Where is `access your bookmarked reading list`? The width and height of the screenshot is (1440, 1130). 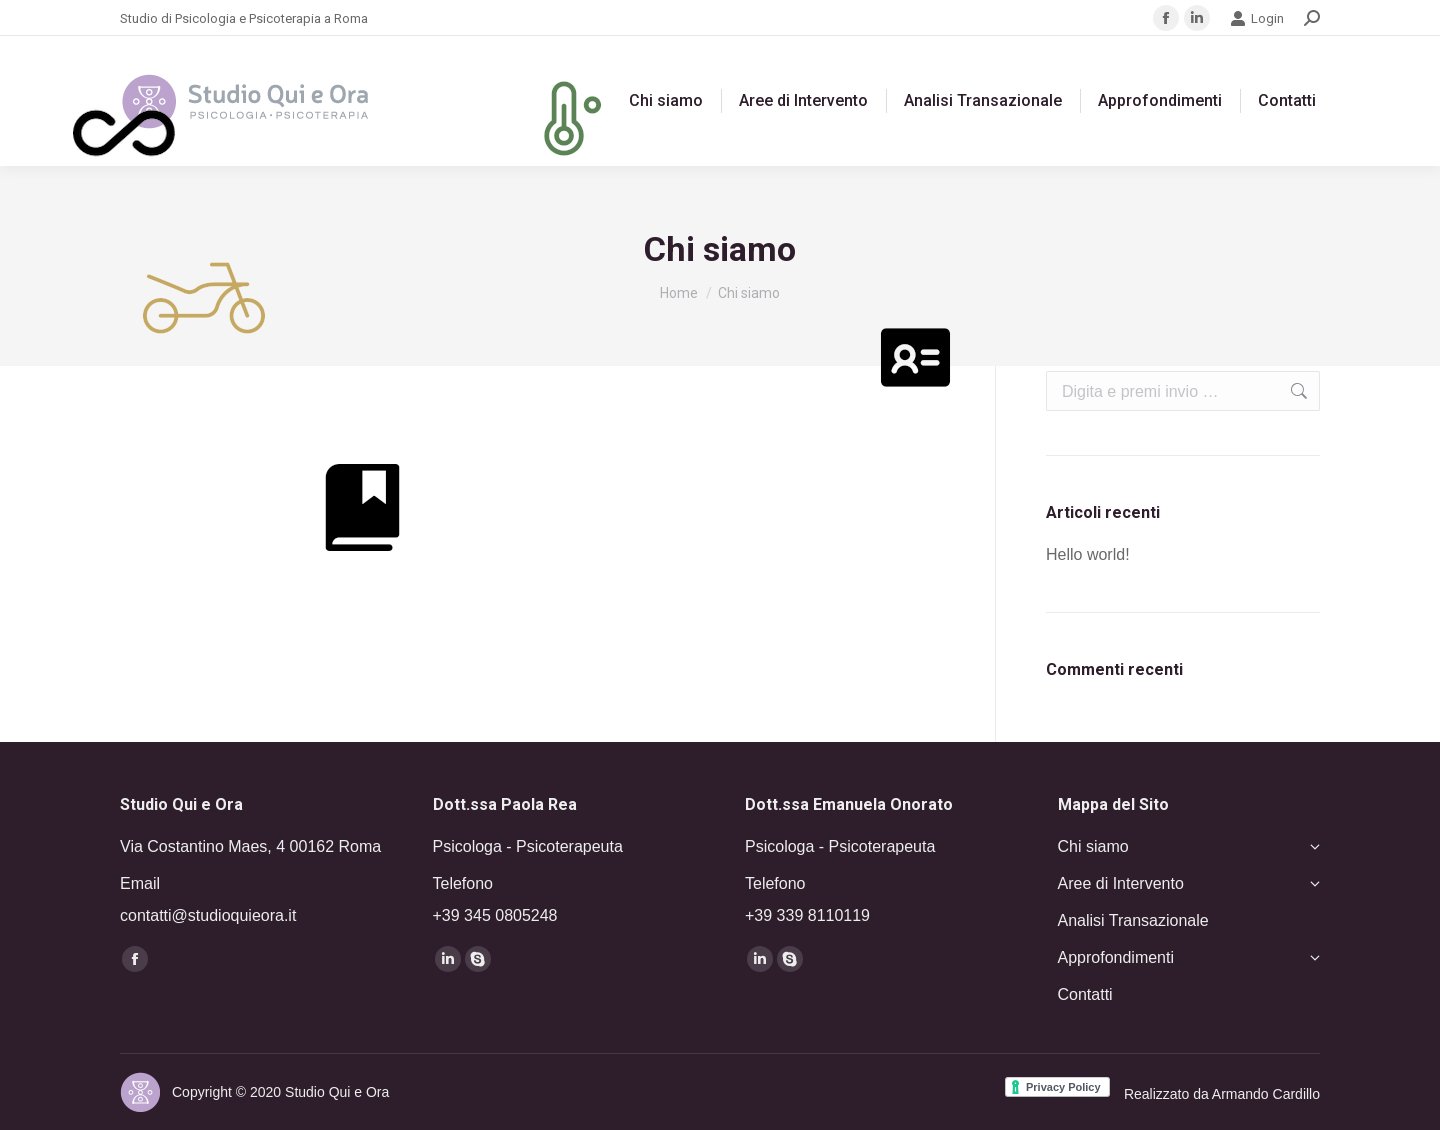
access your bookmarked reading list is located at coordinates (362, 507).